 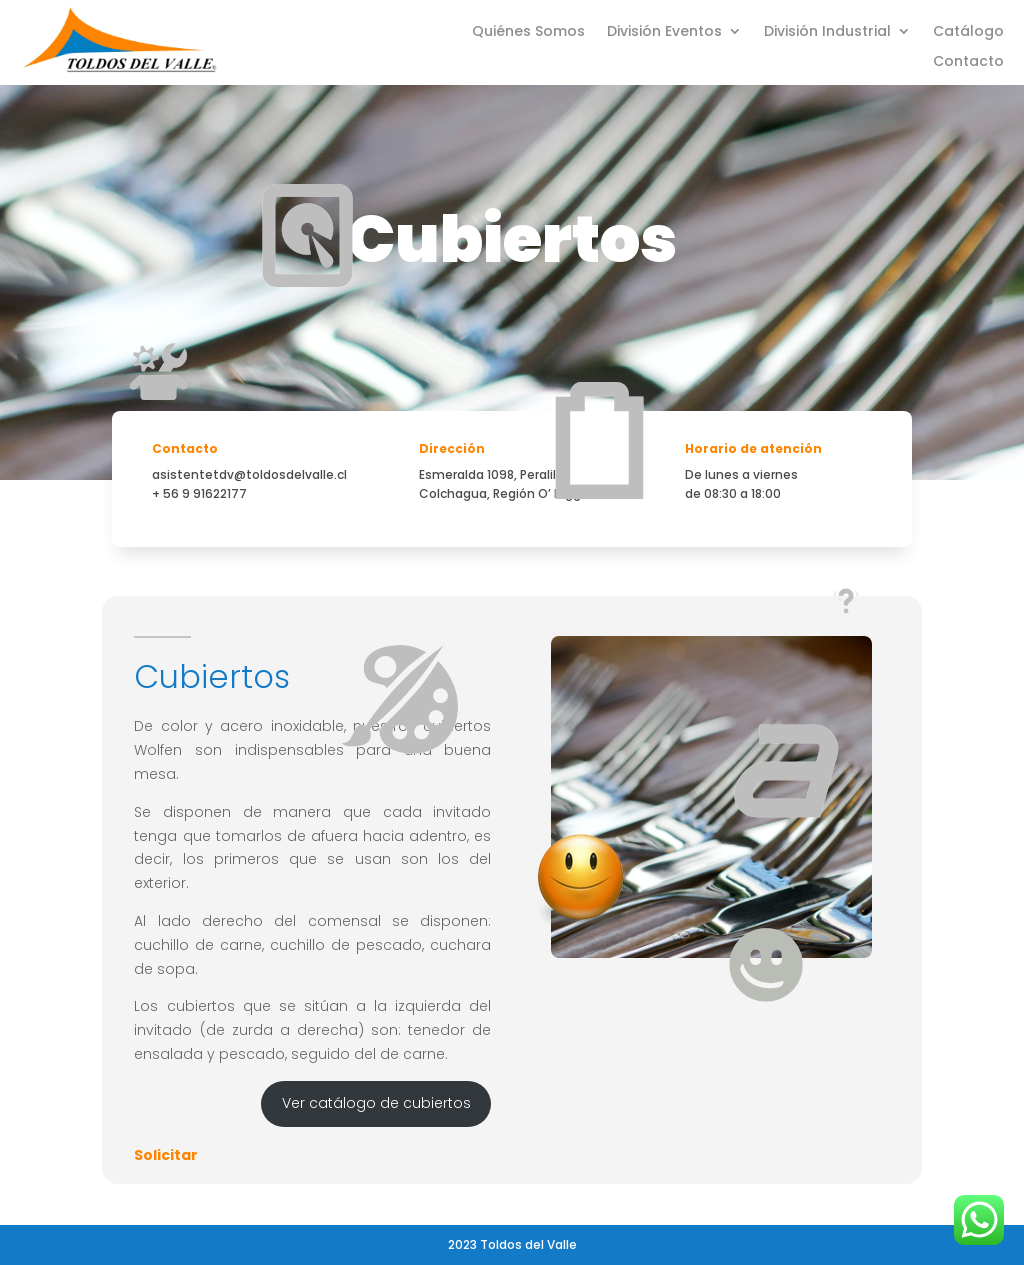 I want to click on add an emoji or reaction to a message, so click(x=581, y=881).